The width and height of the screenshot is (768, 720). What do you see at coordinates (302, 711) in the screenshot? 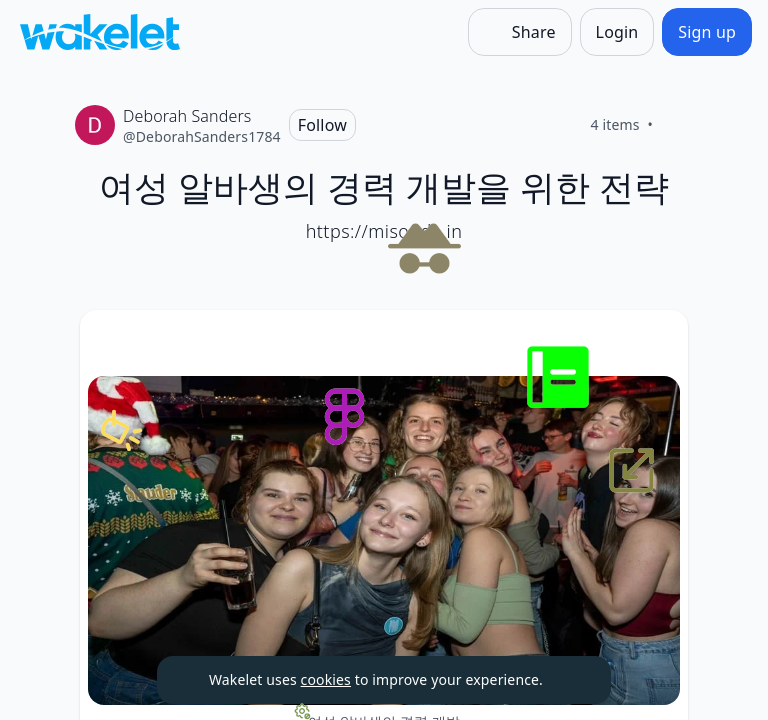
I see `cancel or abort settings changes` at bounding box center [302, 711].